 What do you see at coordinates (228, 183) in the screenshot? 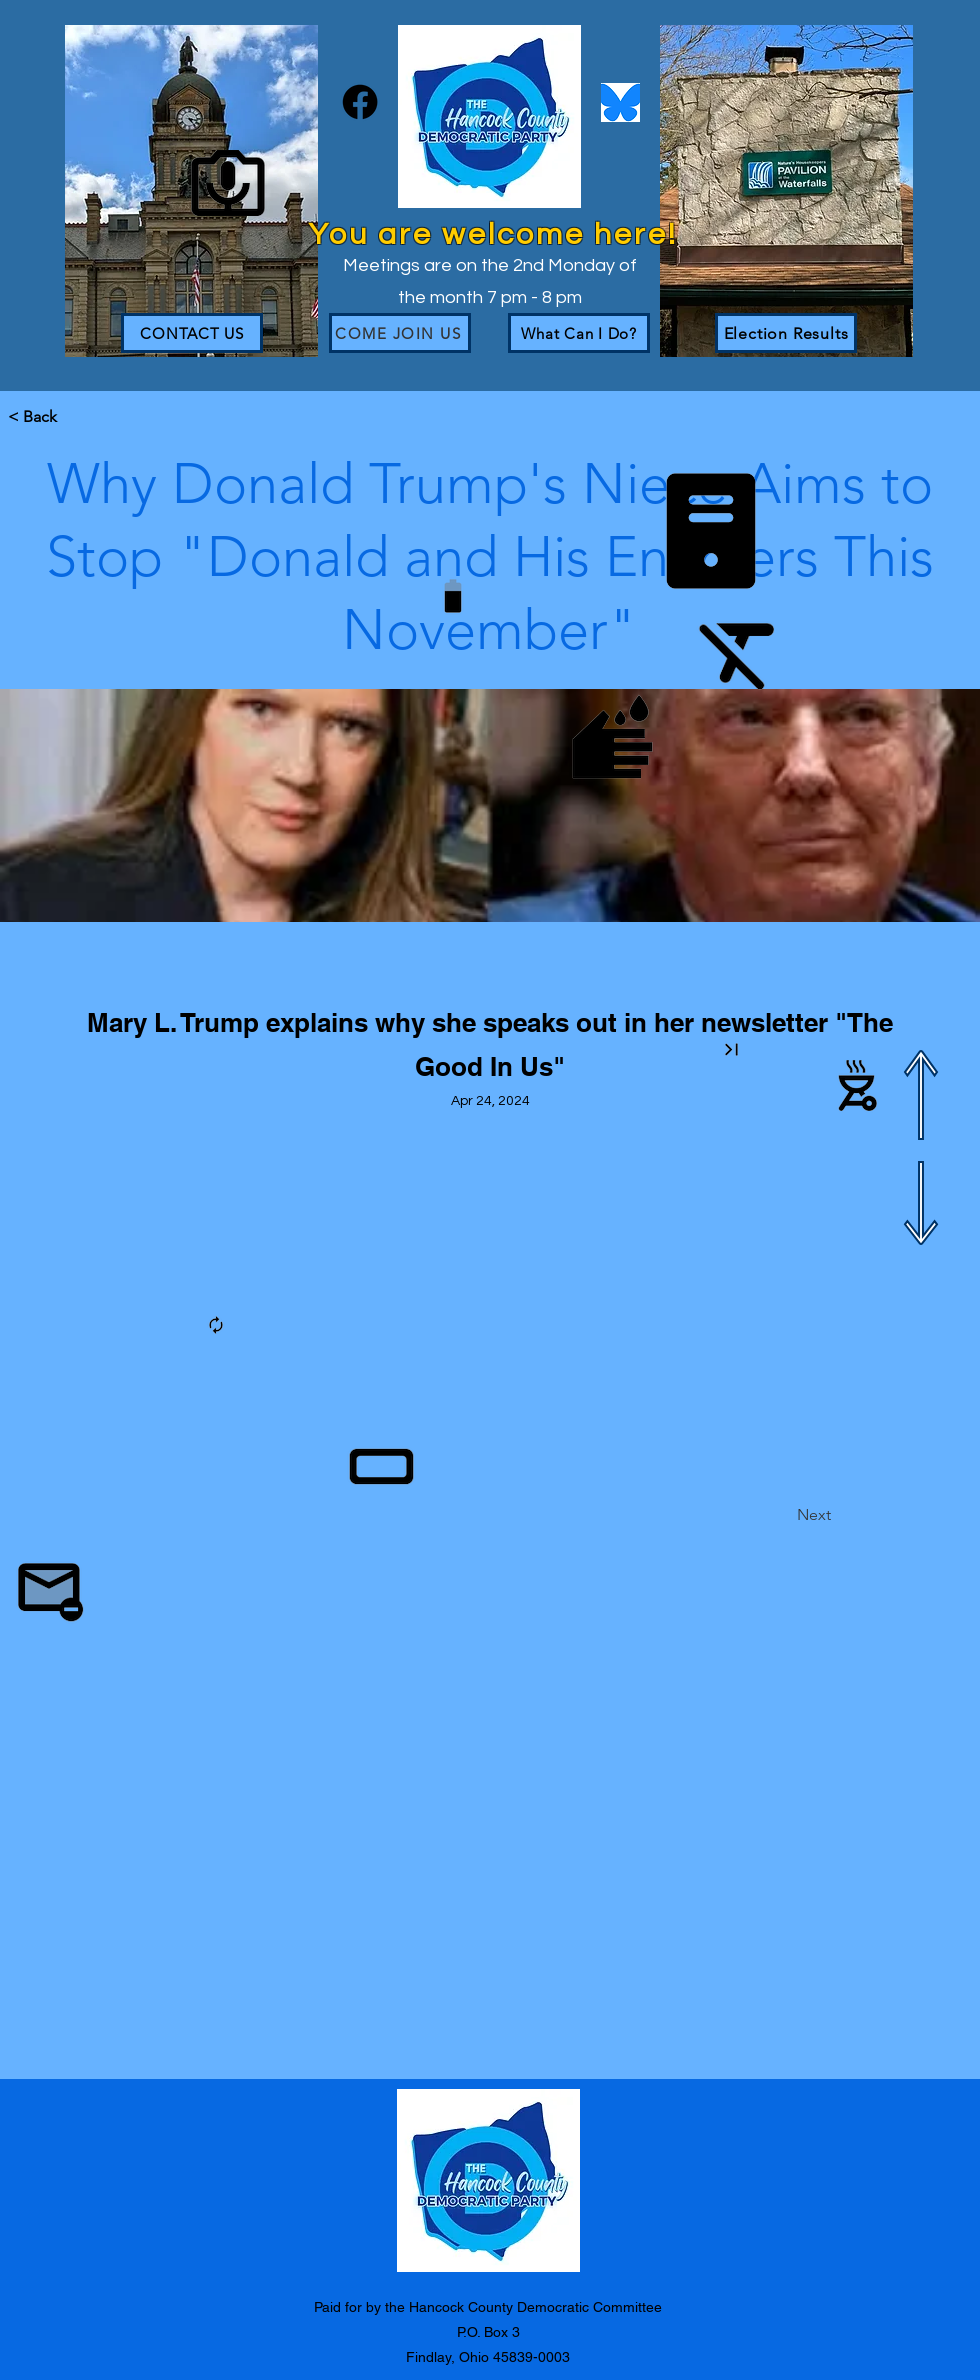
I see `manage camera and microphone permissions` at bounding box center [228, 183].